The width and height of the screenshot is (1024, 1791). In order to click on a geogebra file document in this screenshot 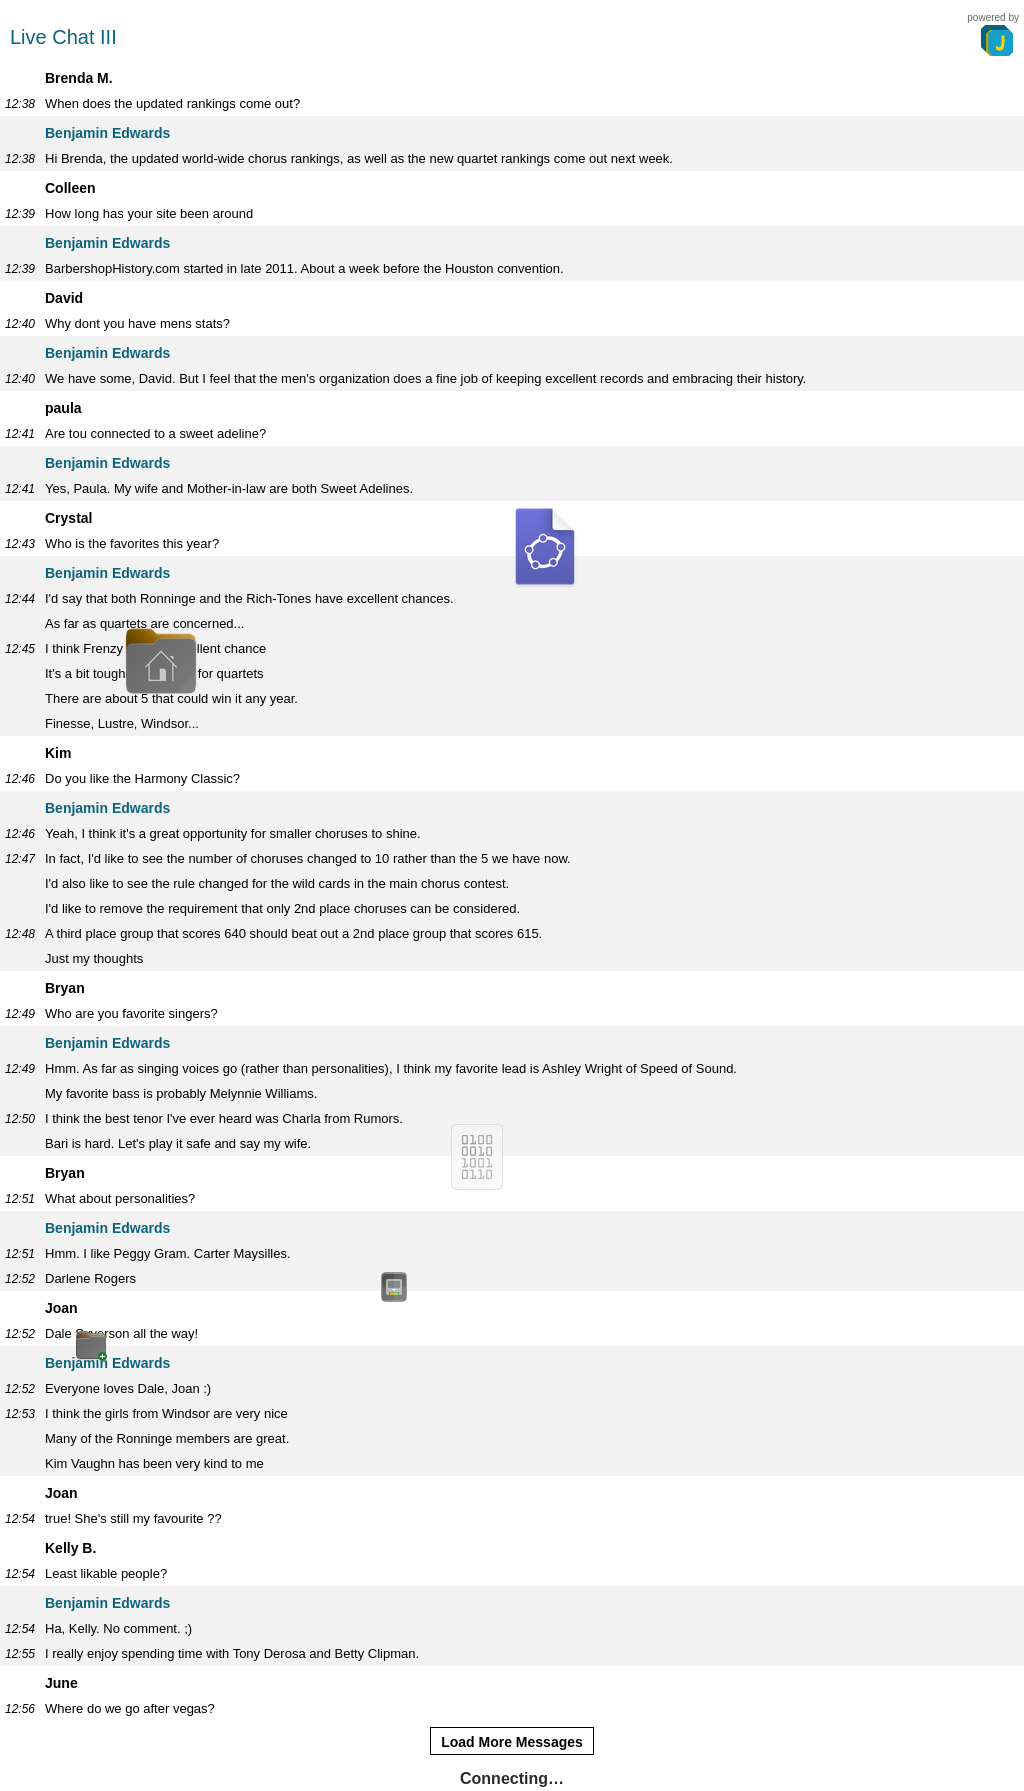, I will do `click(545, 548)`.